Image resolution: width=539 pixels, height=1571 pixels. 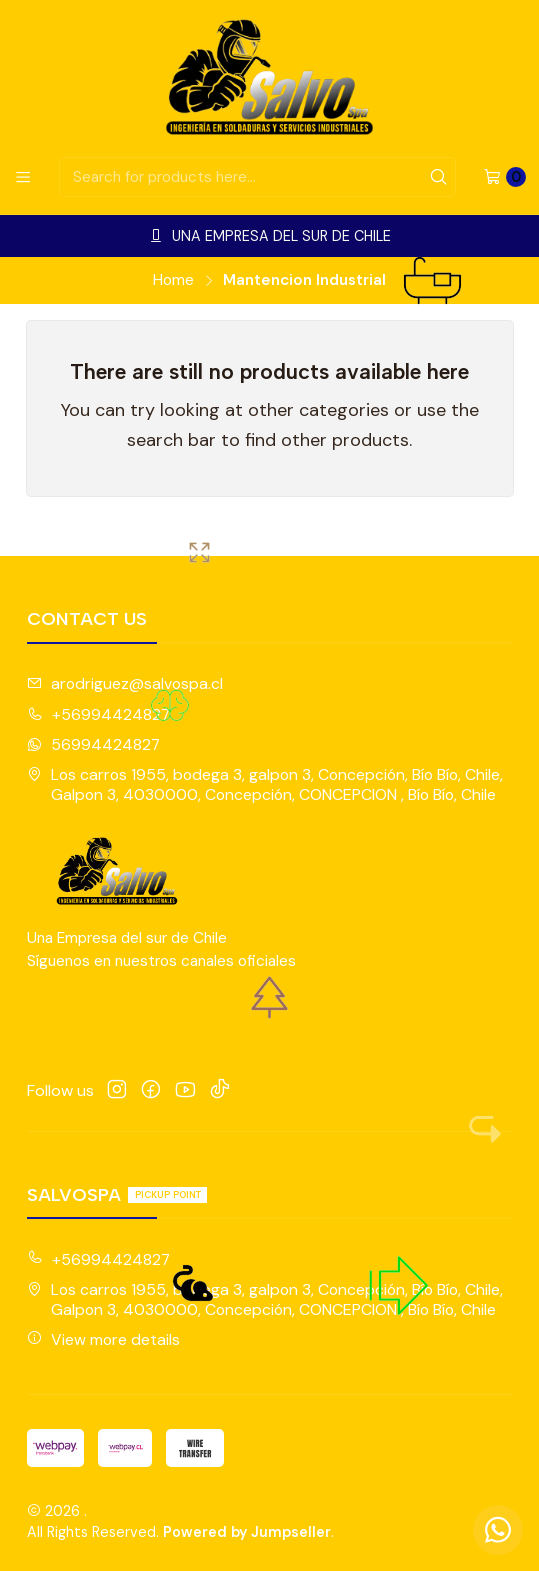 What do you see at coordinates (396, 1285) in the screenshot?
I see `move item to the right` at bounding box center [396, 1285].